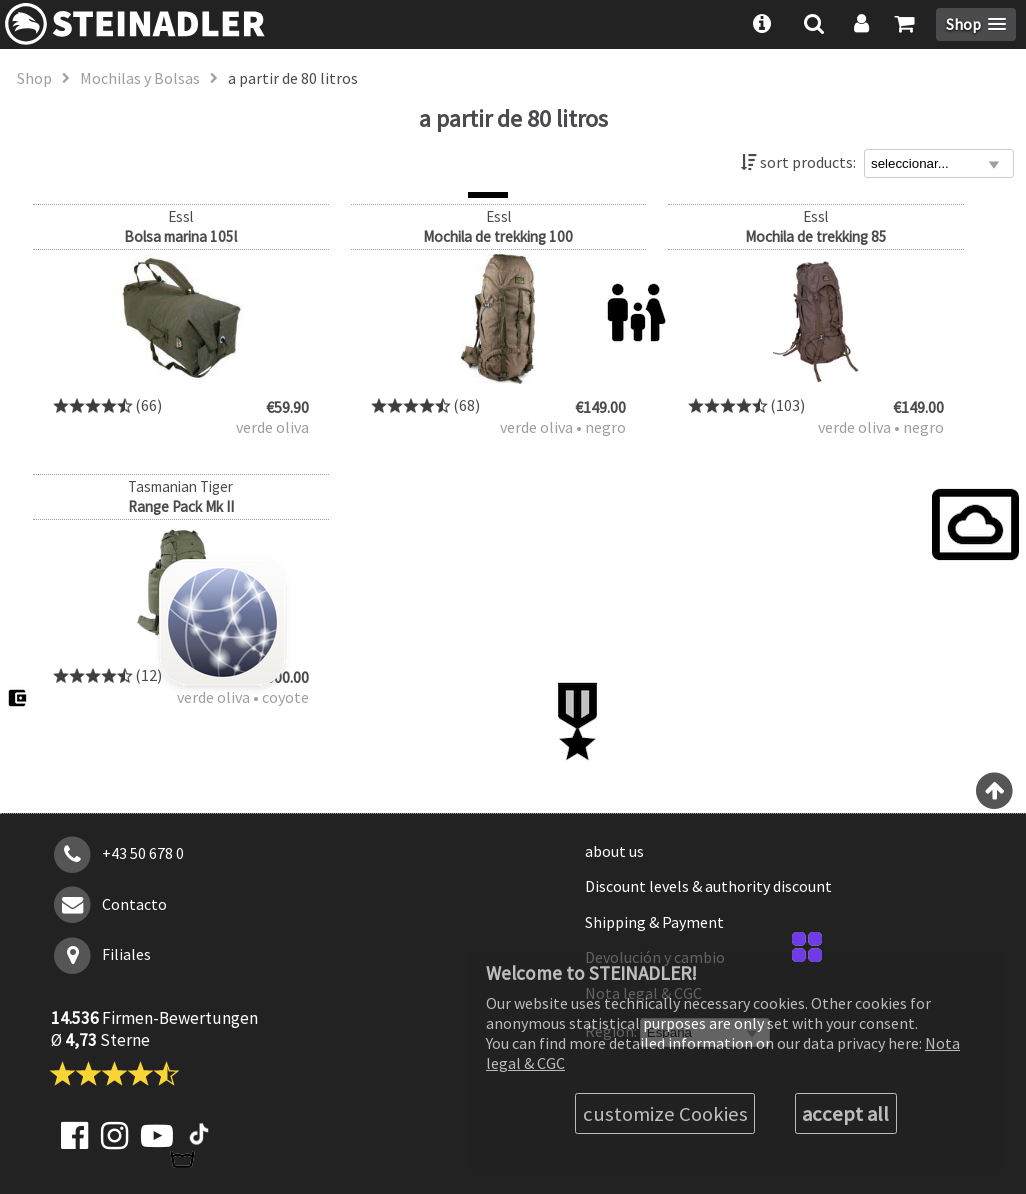 This screenshot has width=1026, height=1194. I want to click on indicates family restroom availability, so click(636, 312).